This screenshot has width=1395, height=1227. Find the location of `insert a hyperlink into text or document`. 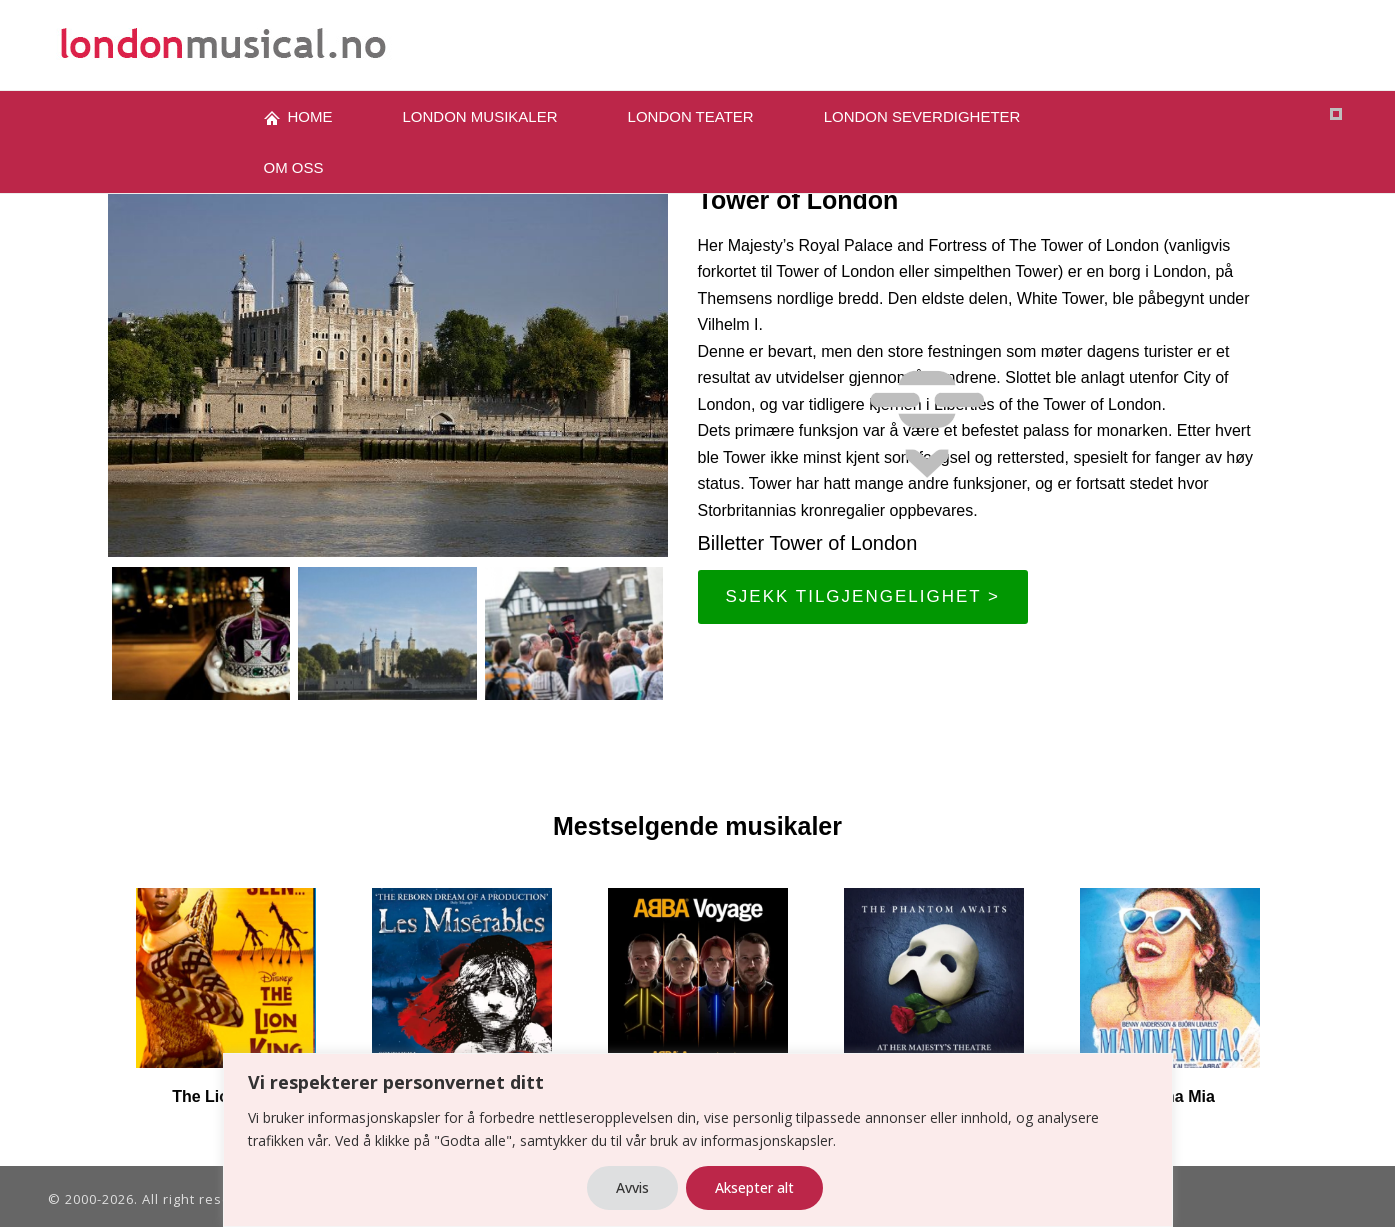

insert a hyperlink into text or document is located at coordinates (927, 421).